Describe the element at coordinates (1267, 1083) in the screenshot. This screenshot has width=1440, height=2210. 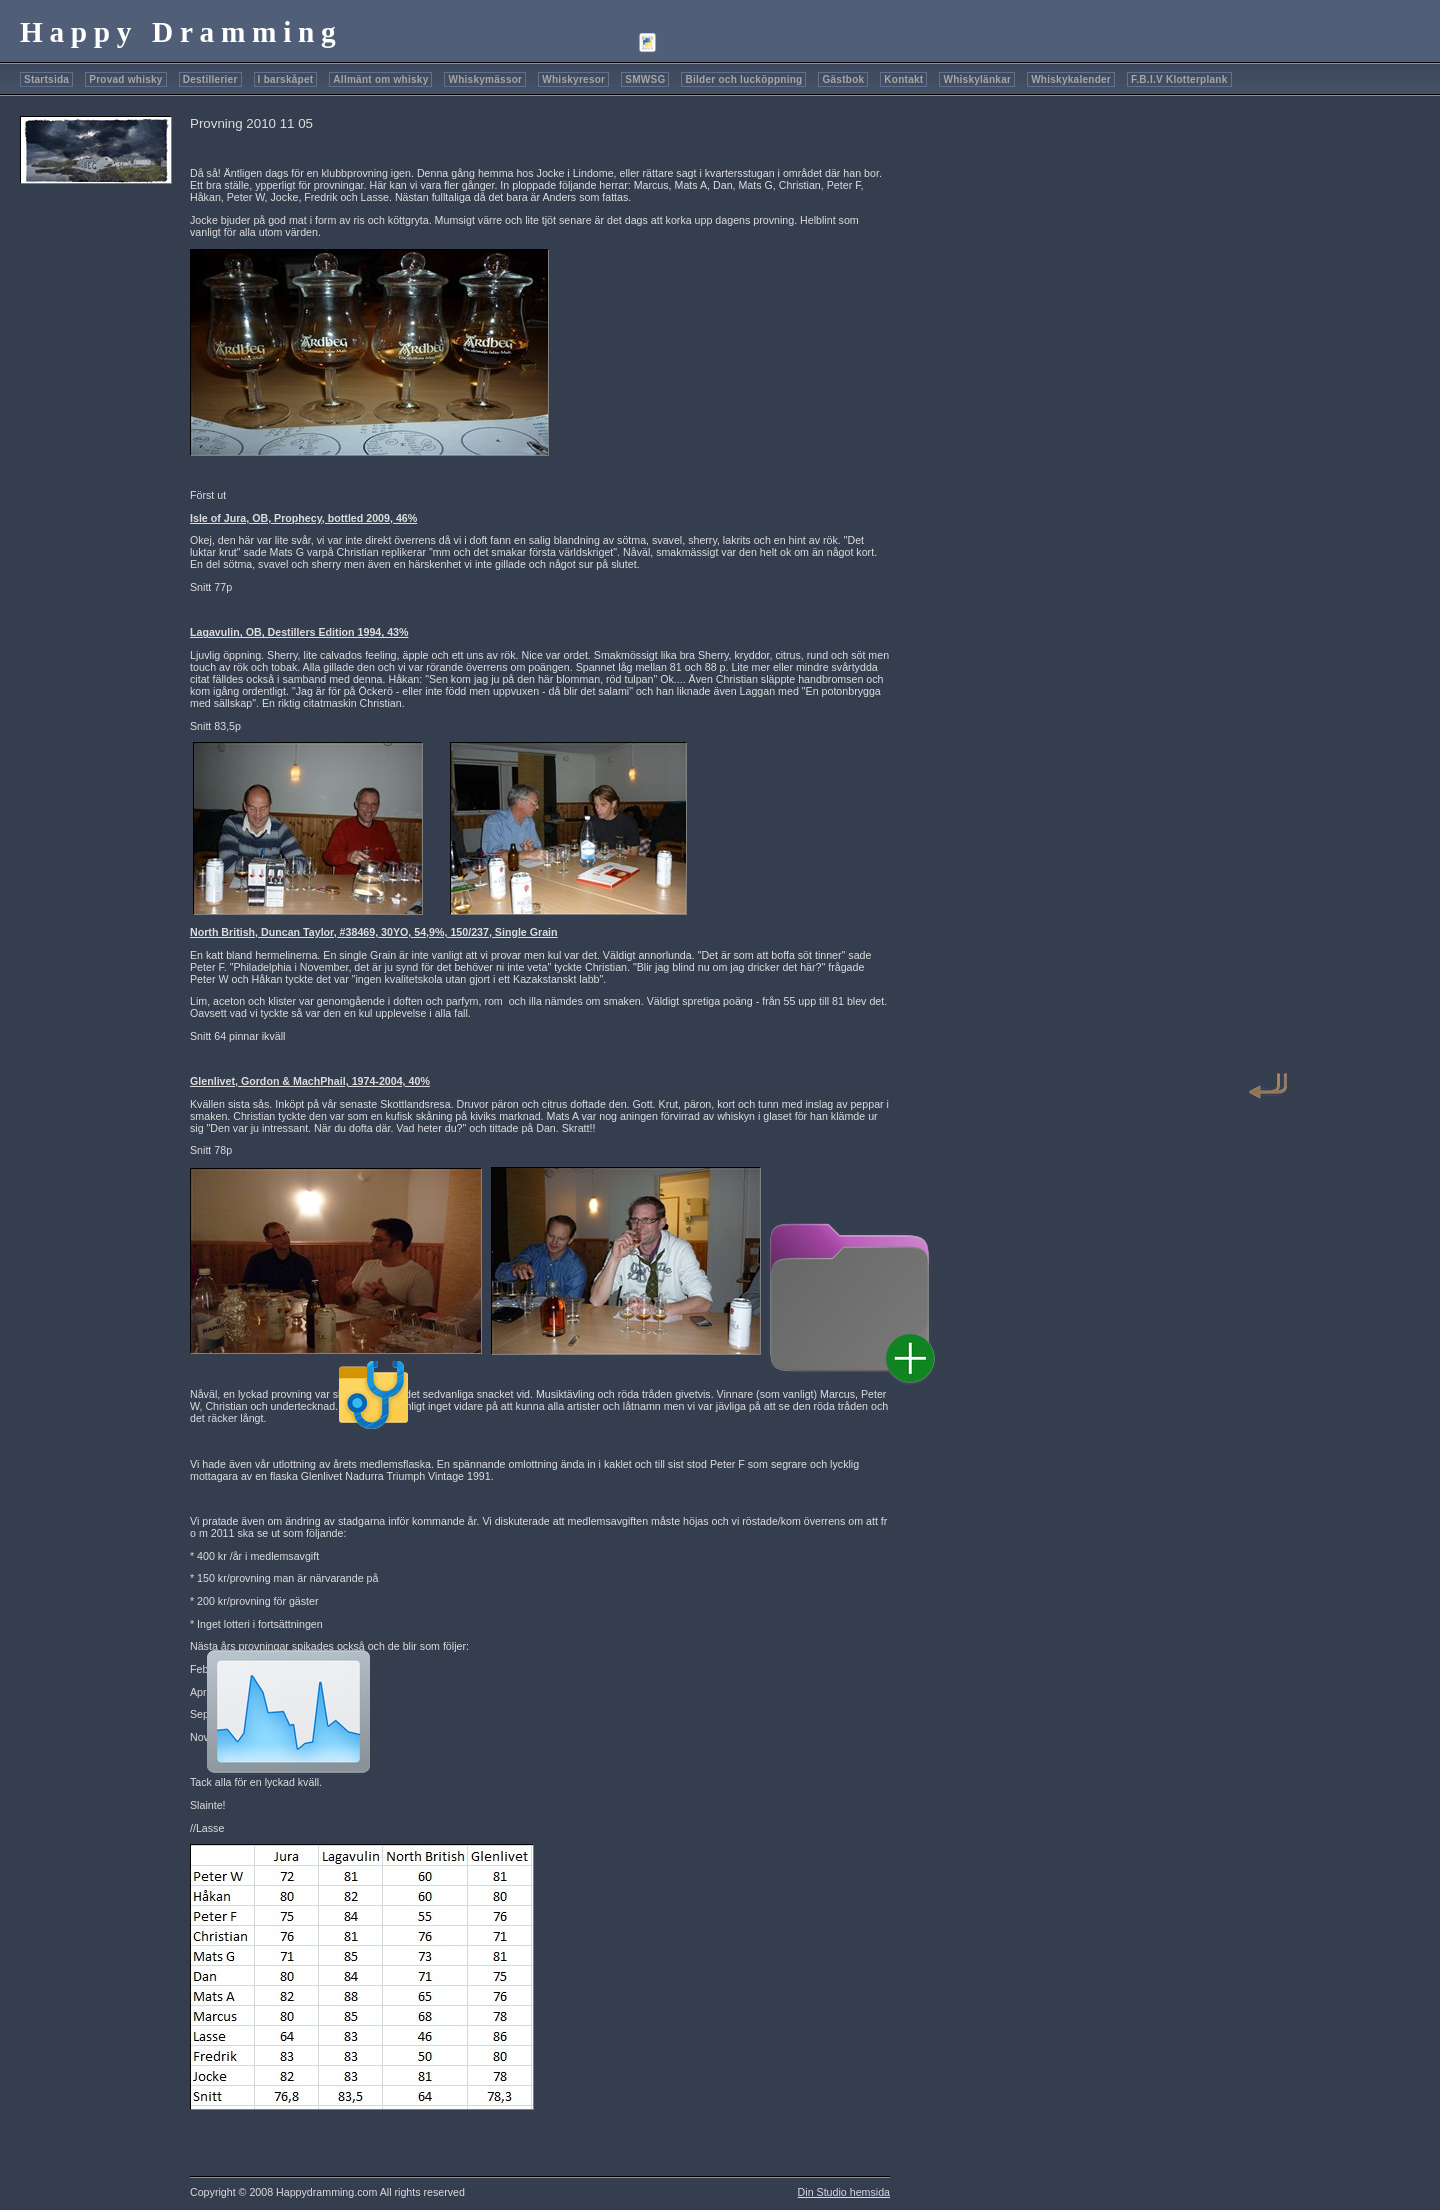
I see `reply to all recipients of an email` at that location.